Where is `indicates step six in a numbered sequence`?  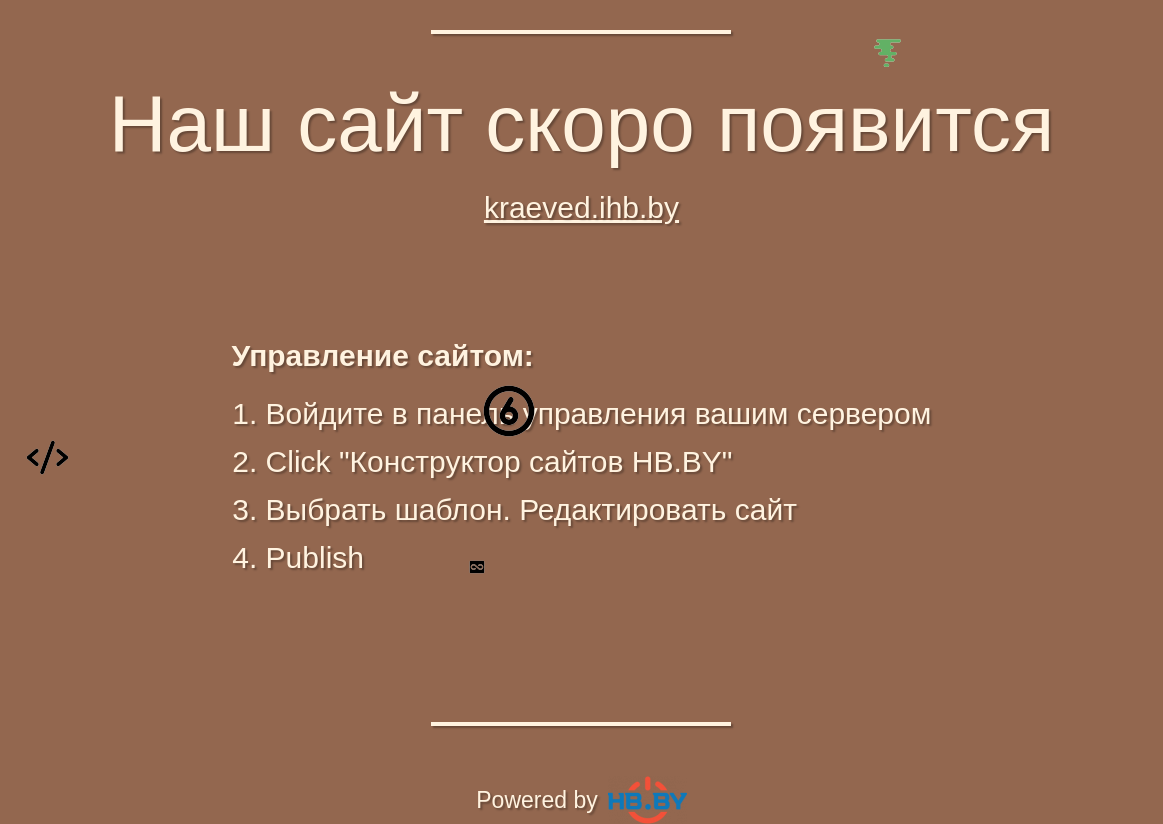
indicates step six in a numbered sequence is located at coordinates (509, 411).